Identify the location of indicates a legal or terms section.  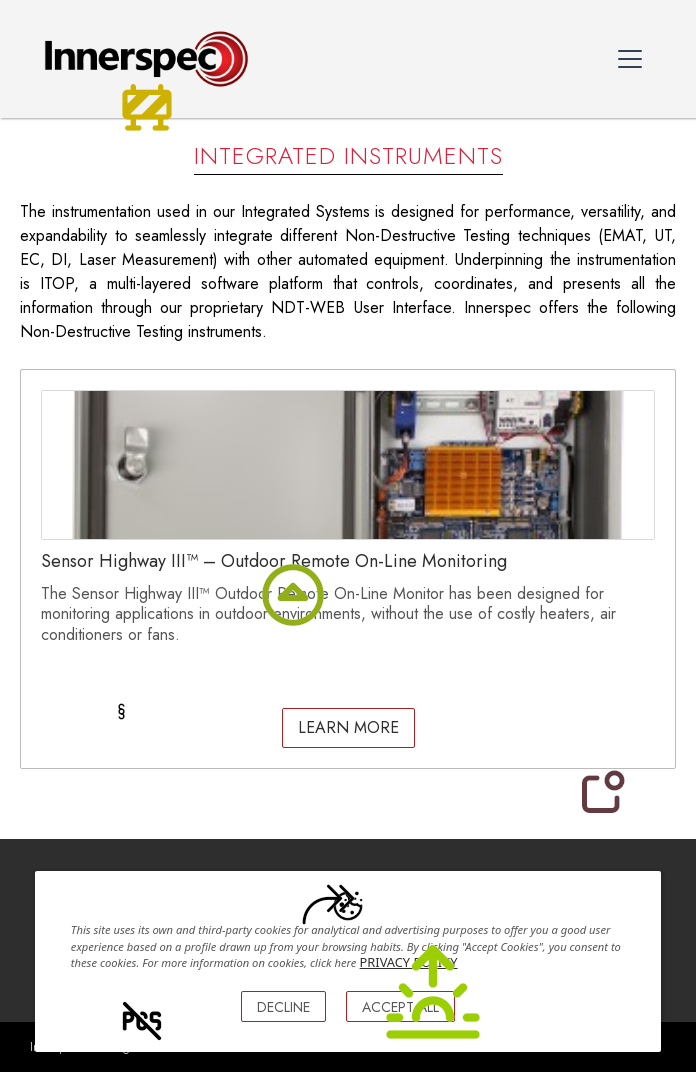
(121, 711).